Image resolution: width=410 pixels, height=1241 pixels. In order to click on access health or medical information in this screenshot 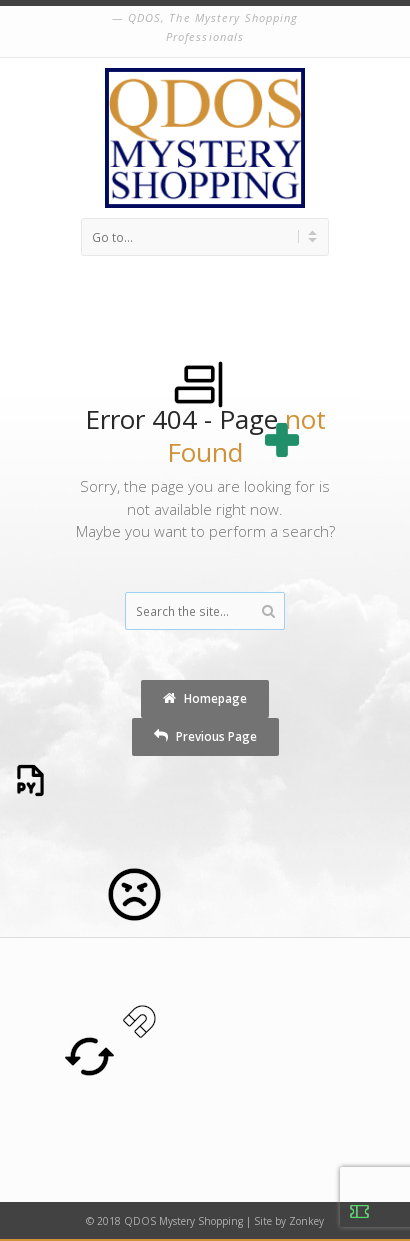, I will do `click(282, 440)`.